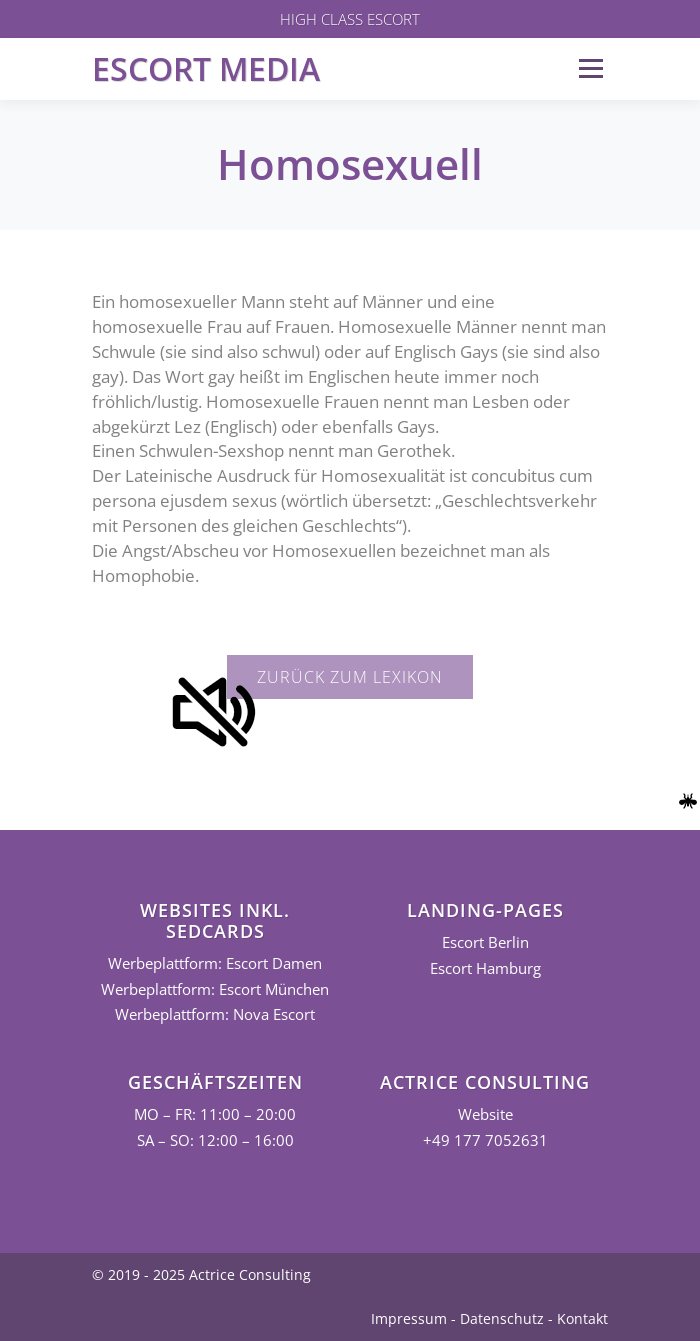  What do you see at coordinates (688, 801) in the screenshot?
I see `indicates mosquito or insect activity in the area` at bounding box center [688, 801].